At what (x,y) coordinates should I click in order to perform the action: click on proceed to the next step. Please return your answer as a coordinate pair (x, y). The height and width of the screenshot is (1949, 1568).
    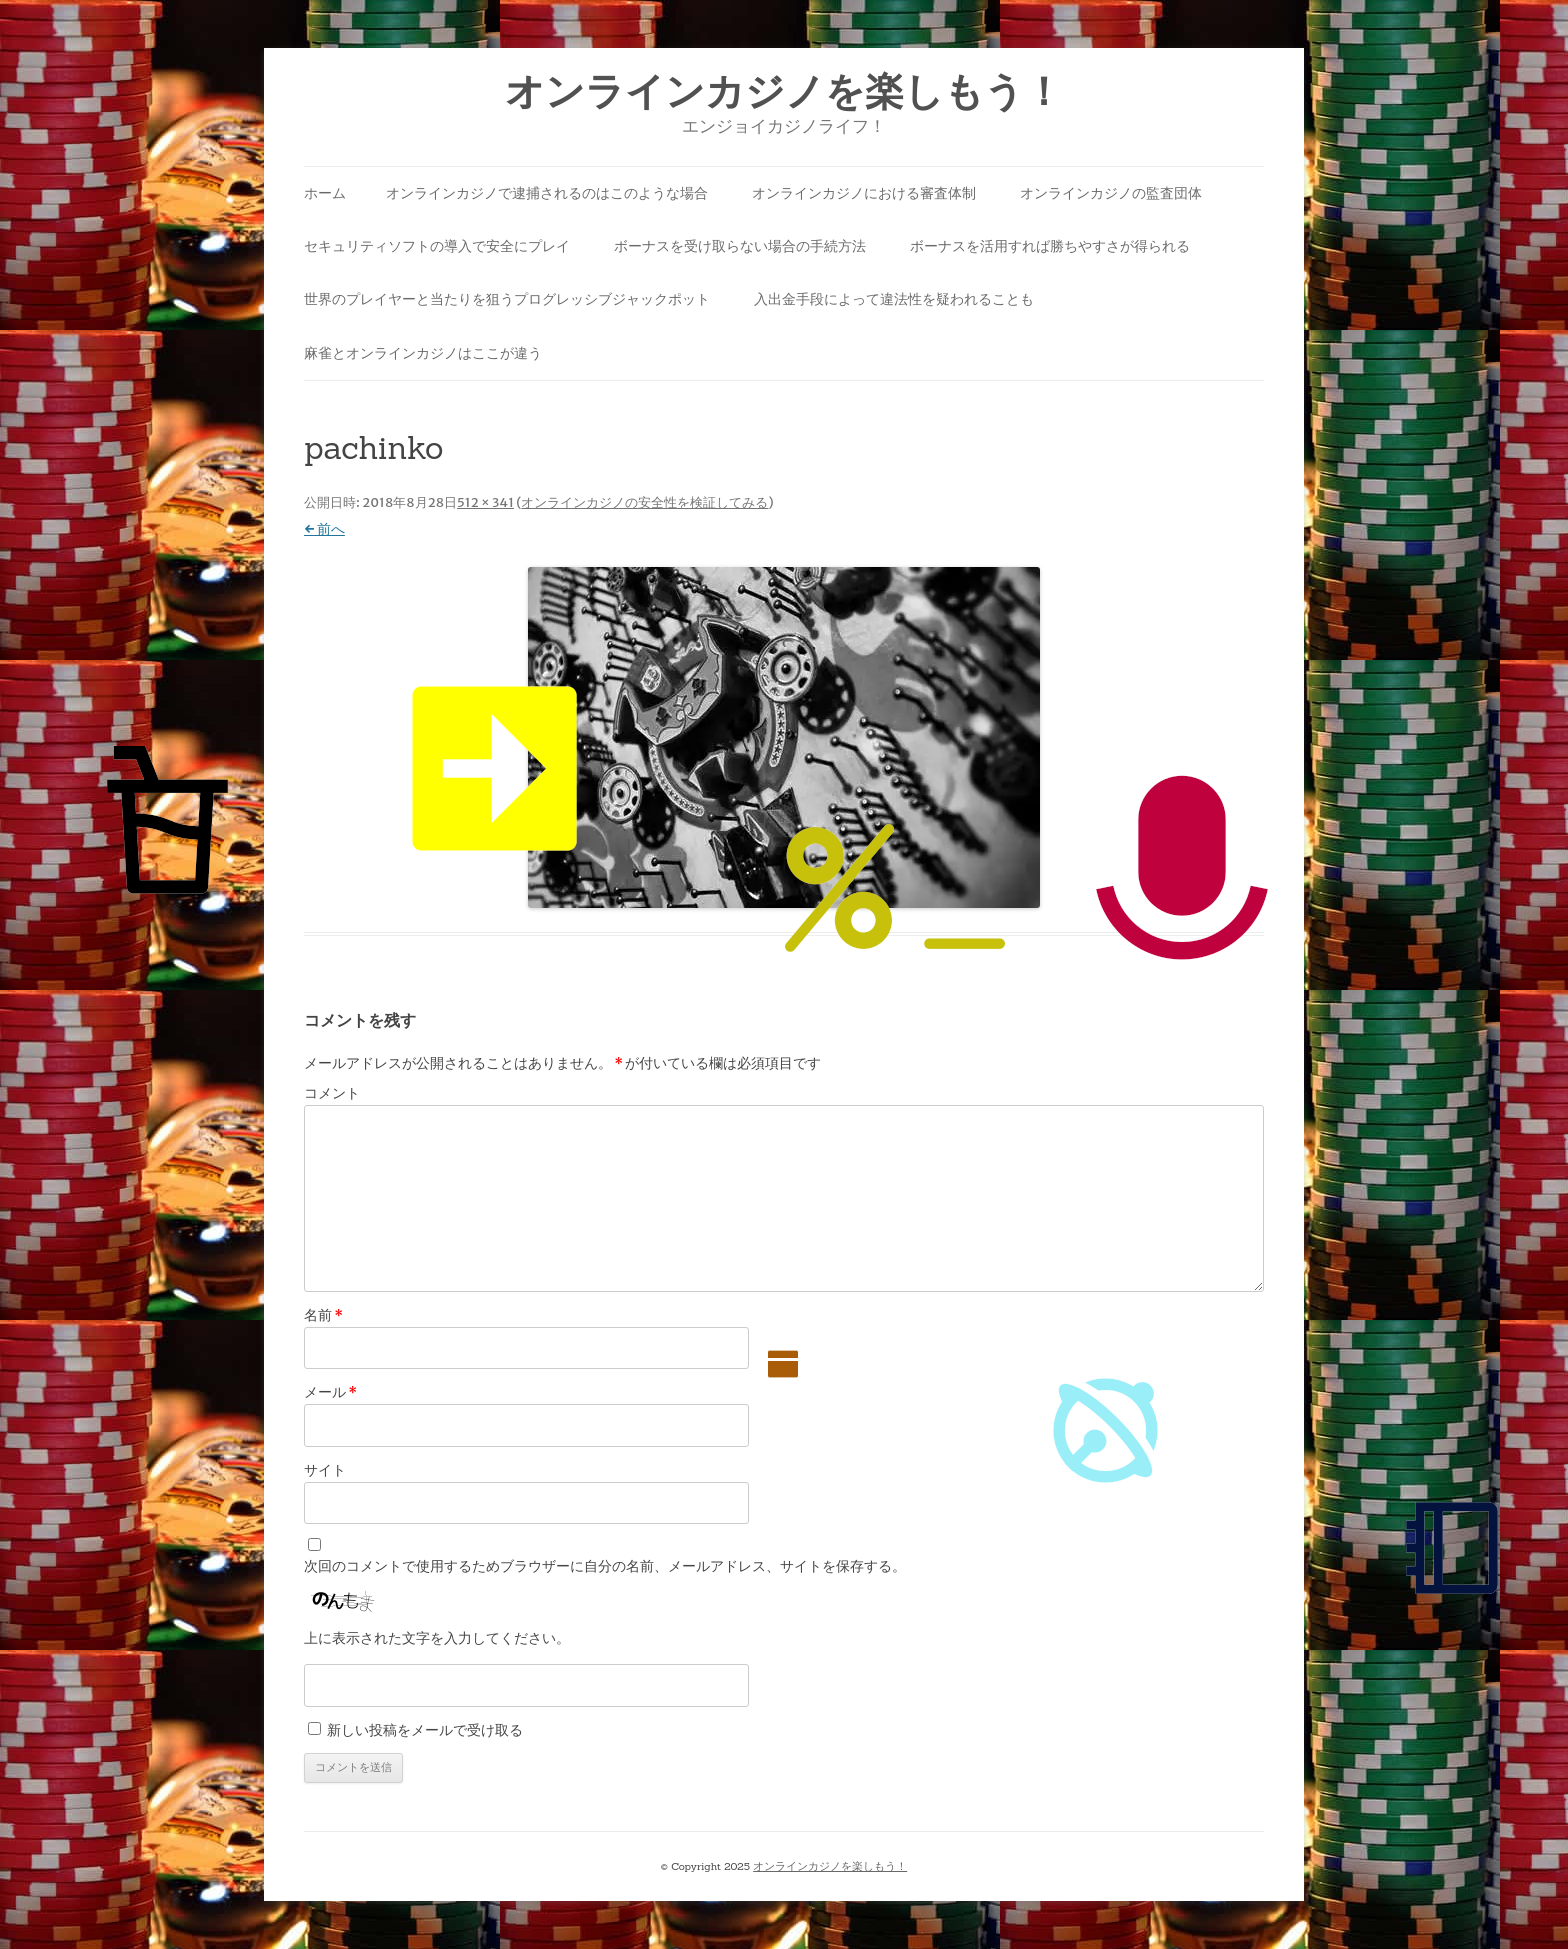
    Looking at the image, I should click on (494, 768).